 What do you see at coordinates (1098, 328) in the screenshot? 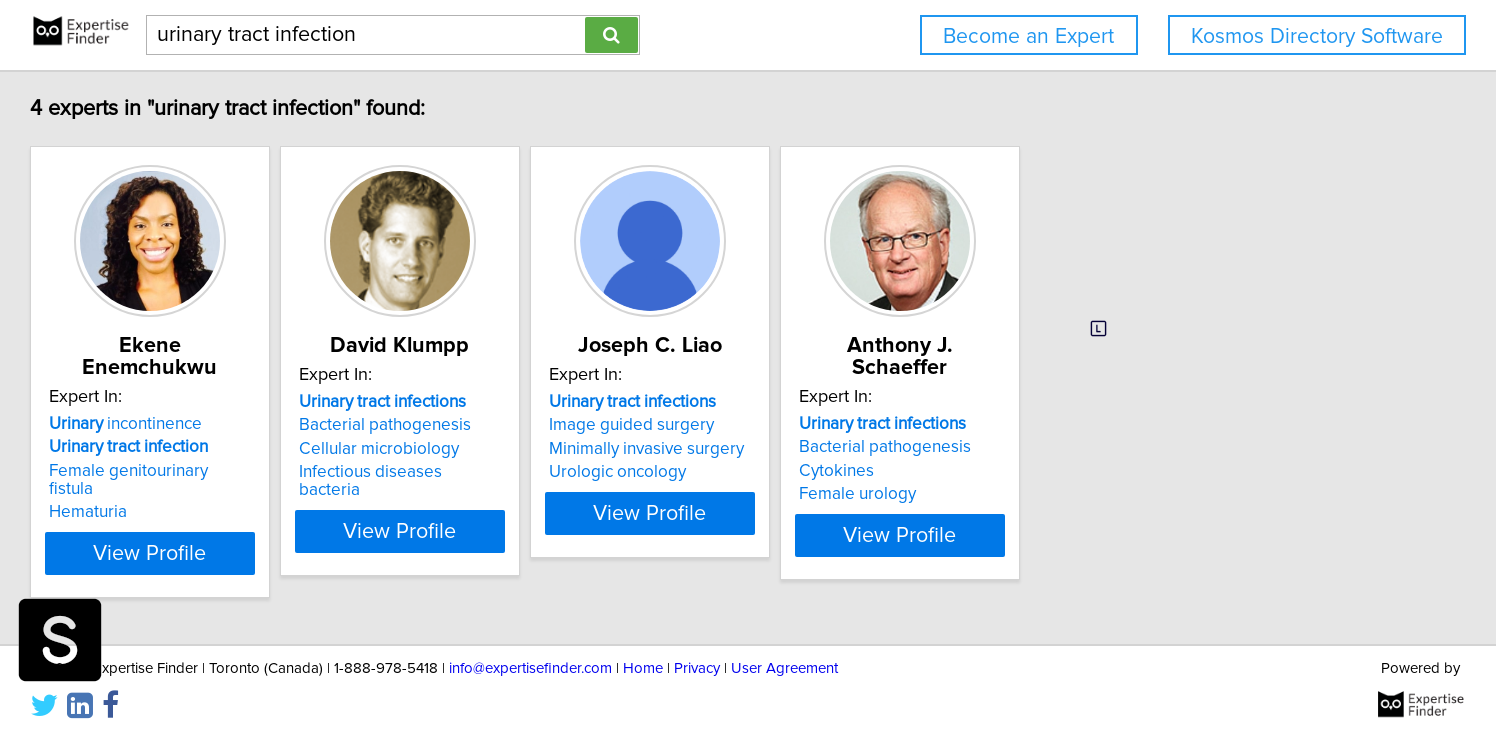
I see `indicates a label or list view option` at bounding box center [1098, 328].